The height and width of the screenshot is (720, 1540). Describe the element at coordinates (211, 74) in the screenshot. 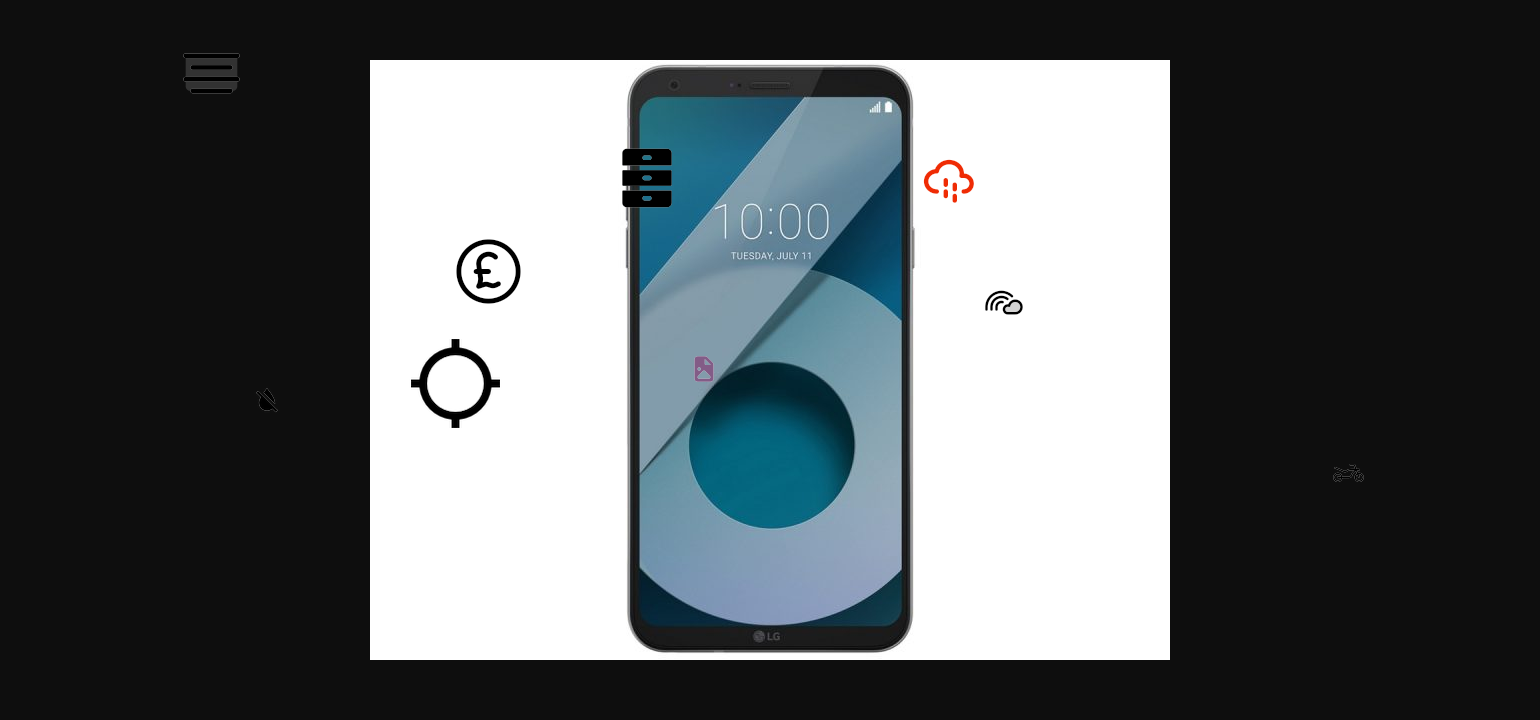

I see `center align text` at that location.